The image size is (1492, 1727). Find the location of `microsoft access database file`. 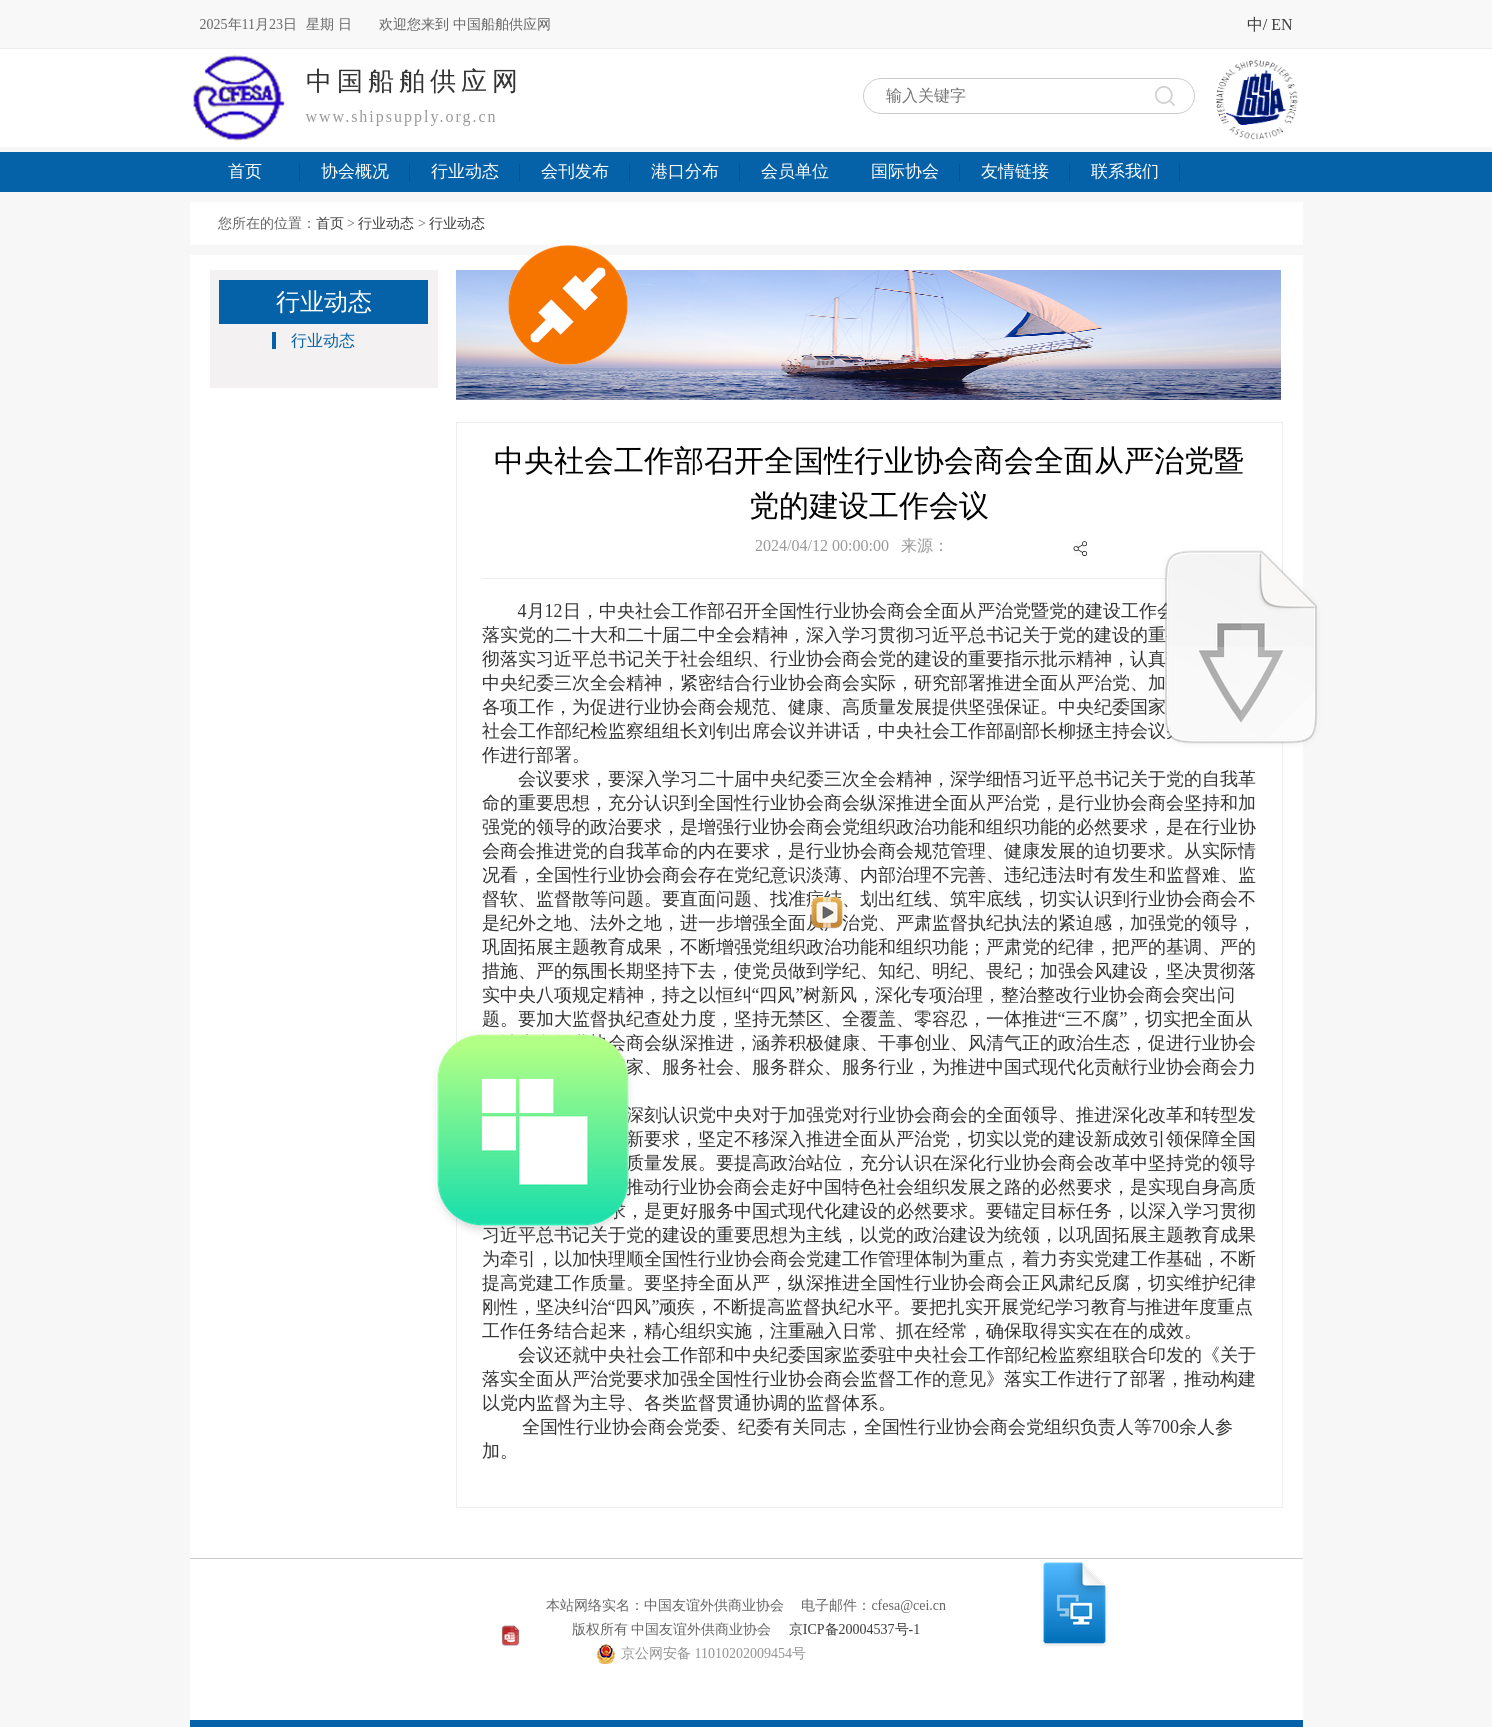

microsoft access database file is located at coordinates (510, 1635).